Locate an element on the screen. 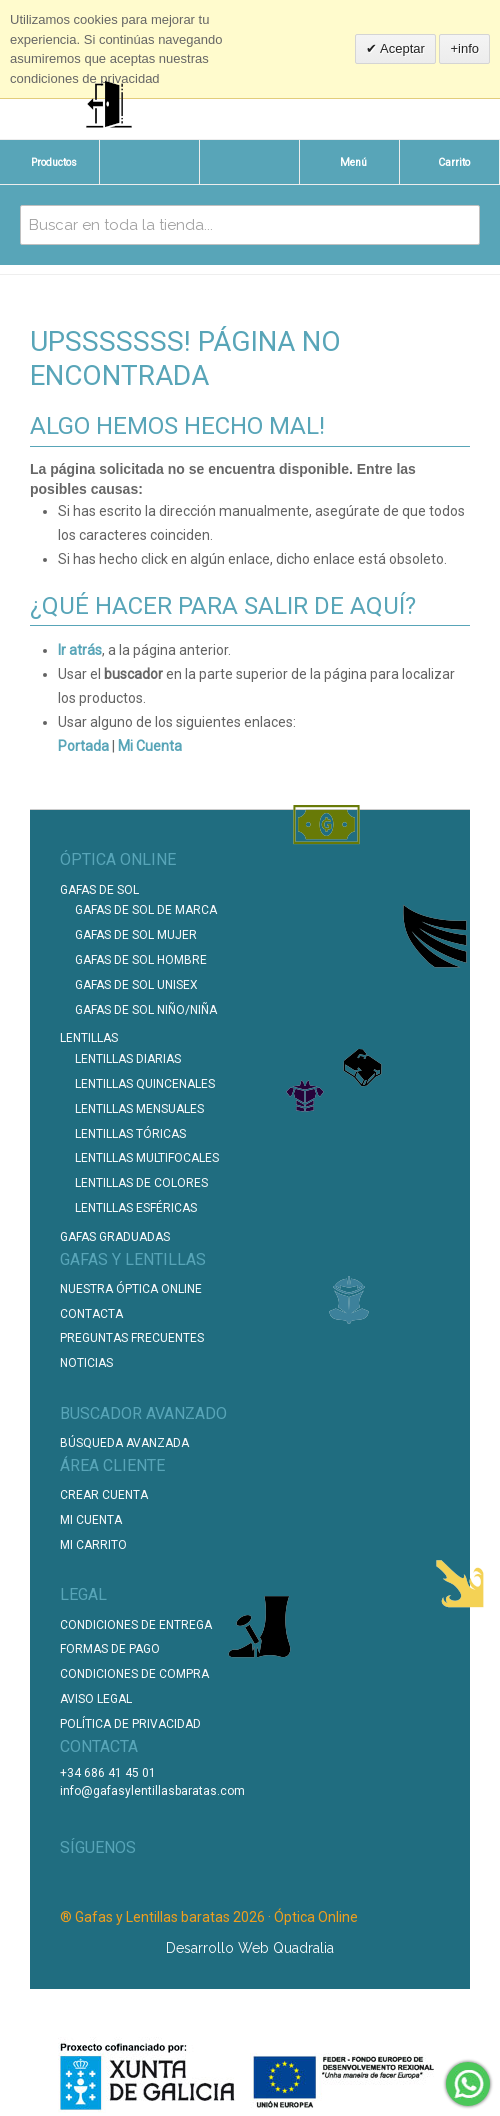  enter a room or building is located at coordinates (109, 104).